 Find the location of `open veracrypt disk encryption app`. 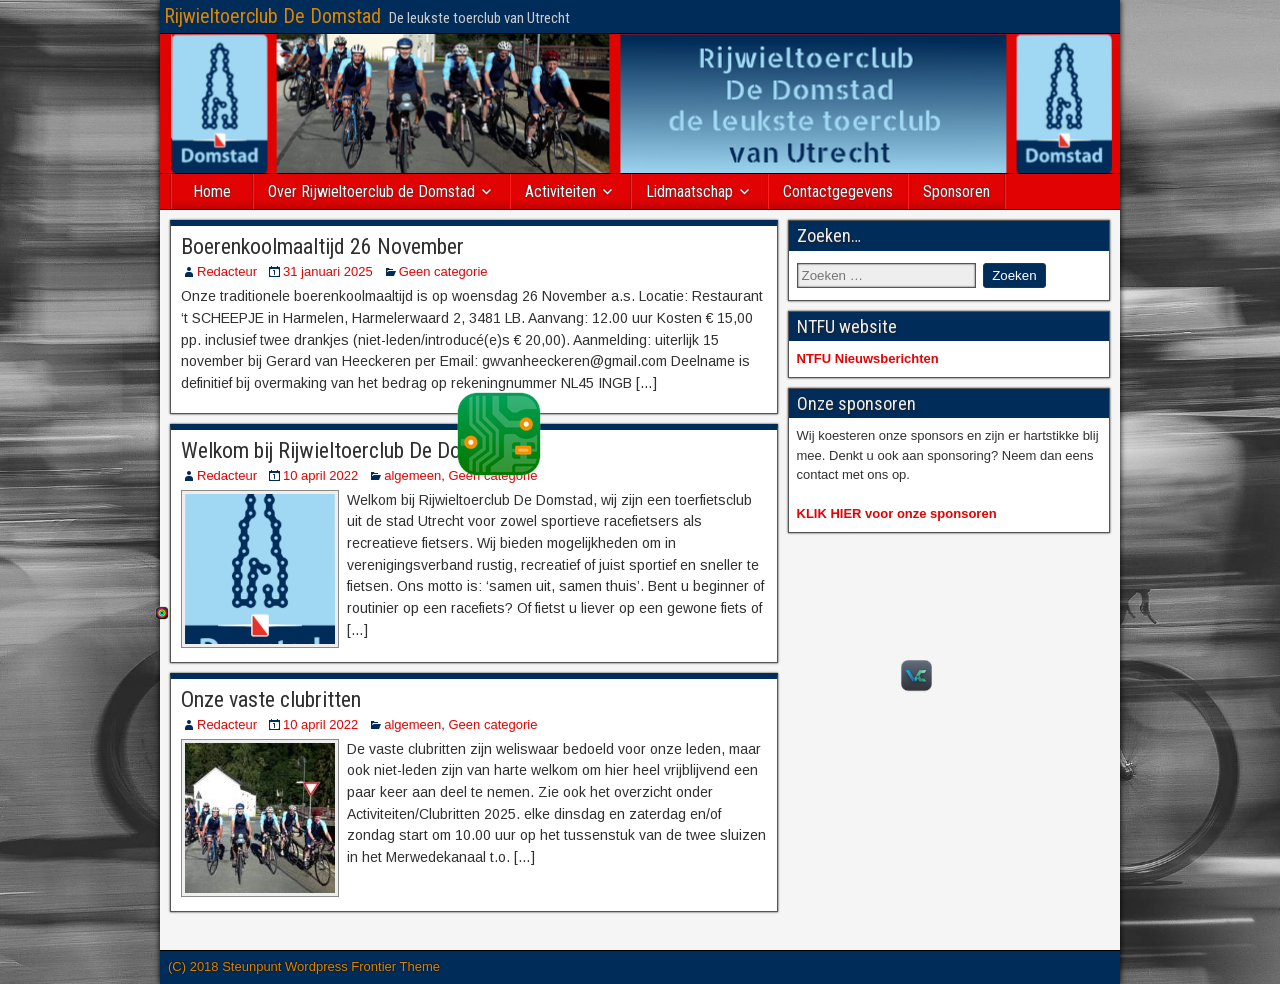

open veracrypt disk encryption app is located at coordinates (916, 675).